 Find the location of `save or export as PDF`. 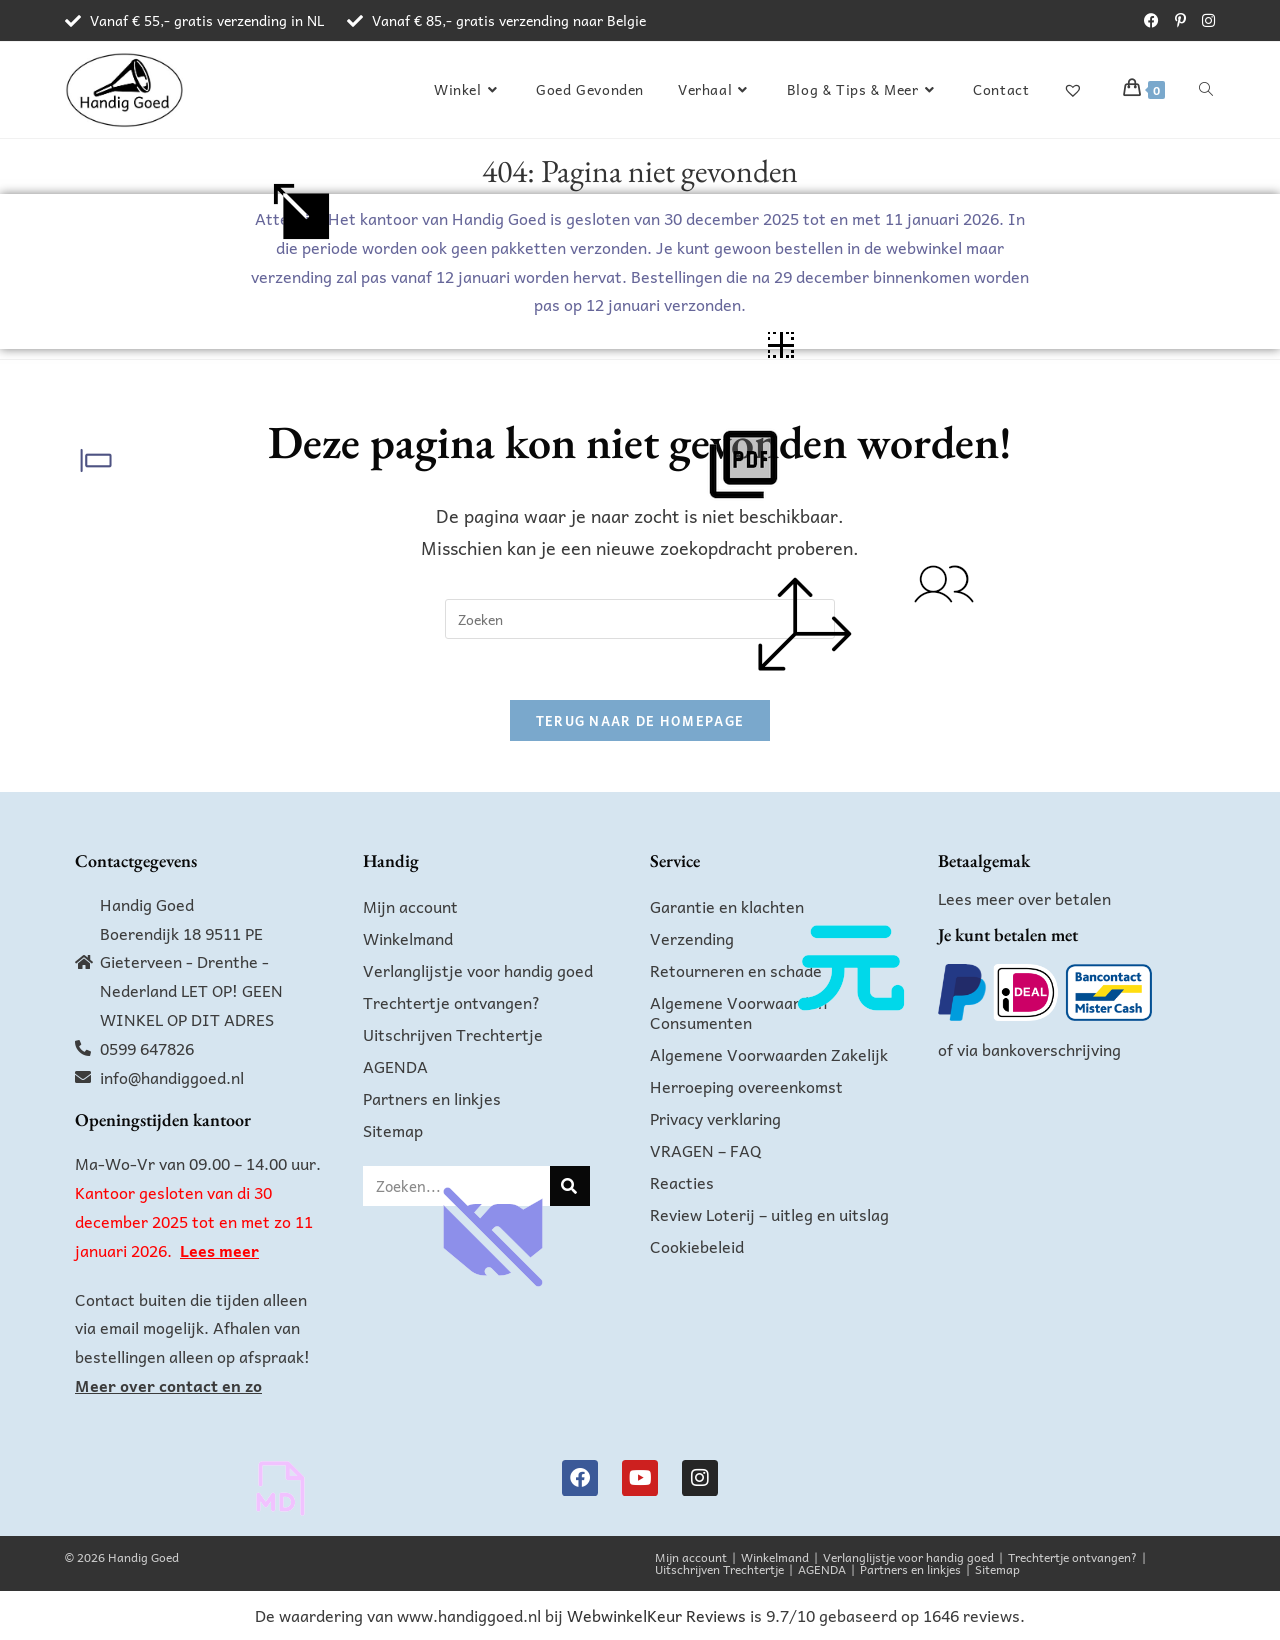

save or export as PDF is located at coordinates (743, 464).